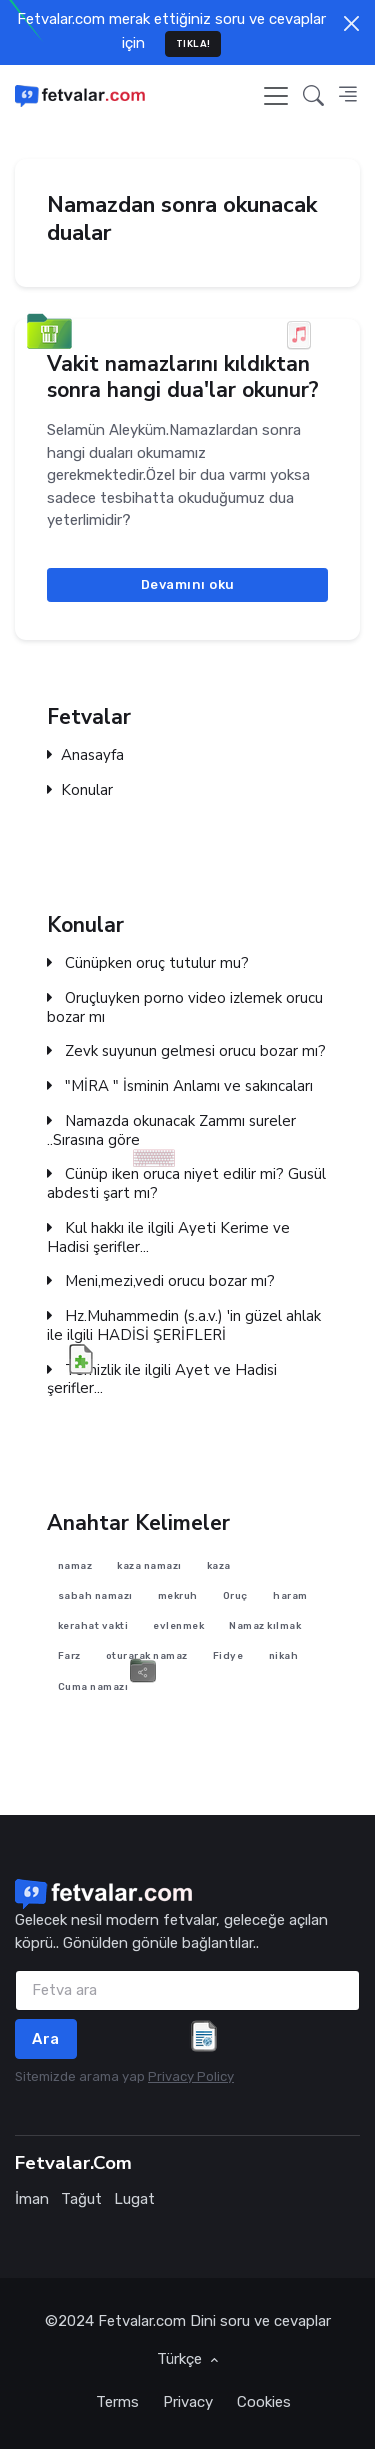 The width and height of the screenshot is (375, 2449). Describe the element at coordinates (81, 1359) in the screenshot. I see `openoffice or libreoffice extension file` at that location.